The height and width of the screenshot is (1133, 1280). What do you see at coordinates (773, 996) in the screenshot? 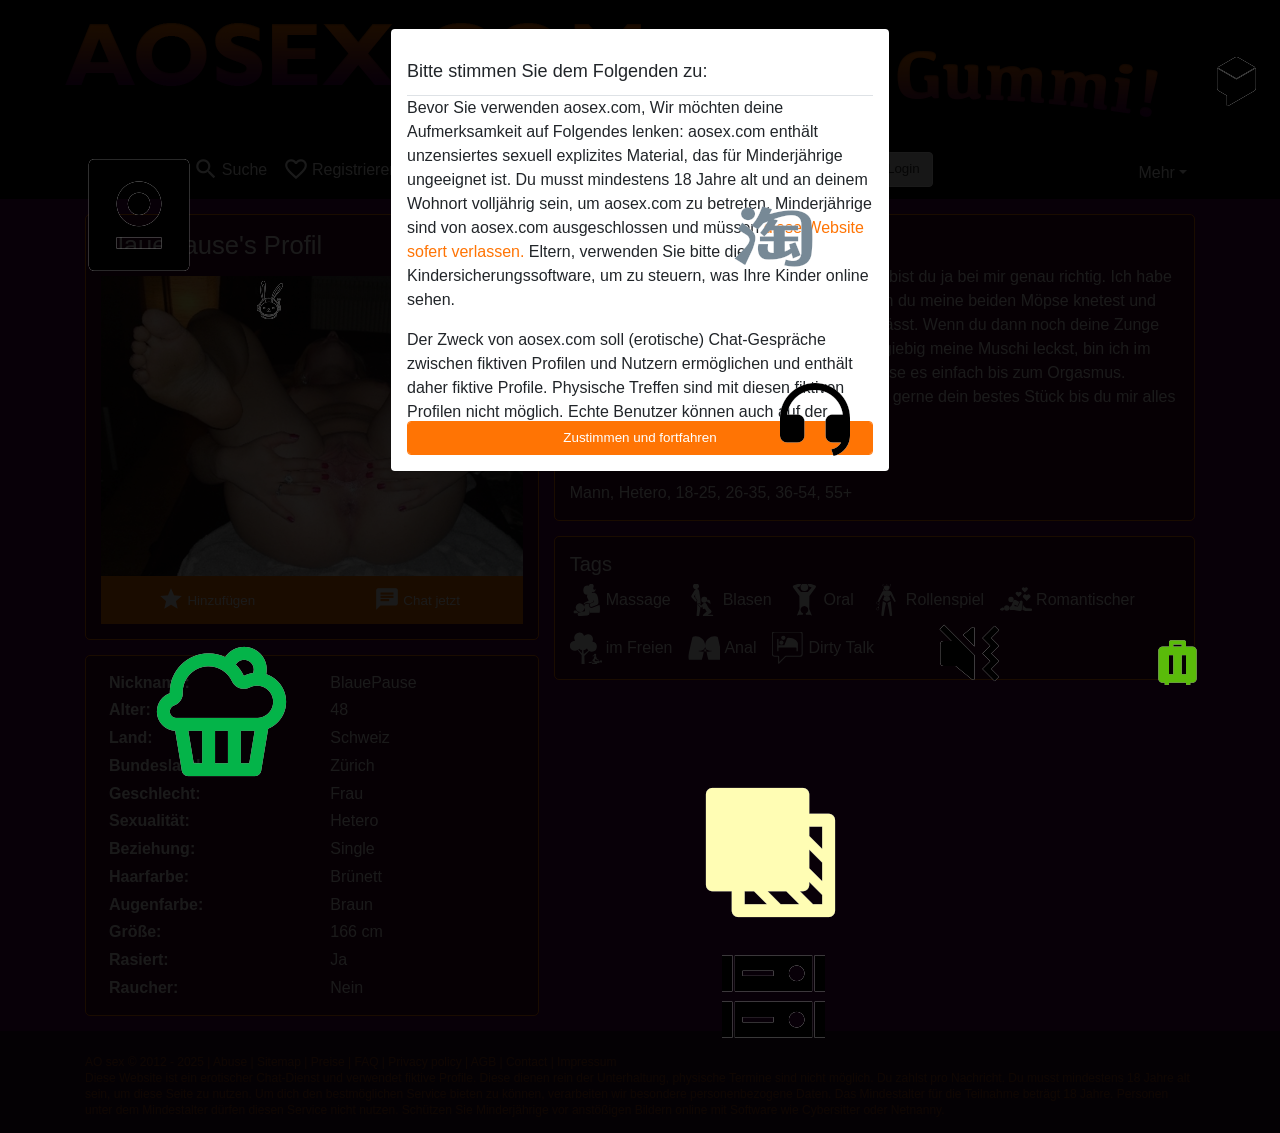
I see `google cloud storage service logo` at bounding box center [773, 996].